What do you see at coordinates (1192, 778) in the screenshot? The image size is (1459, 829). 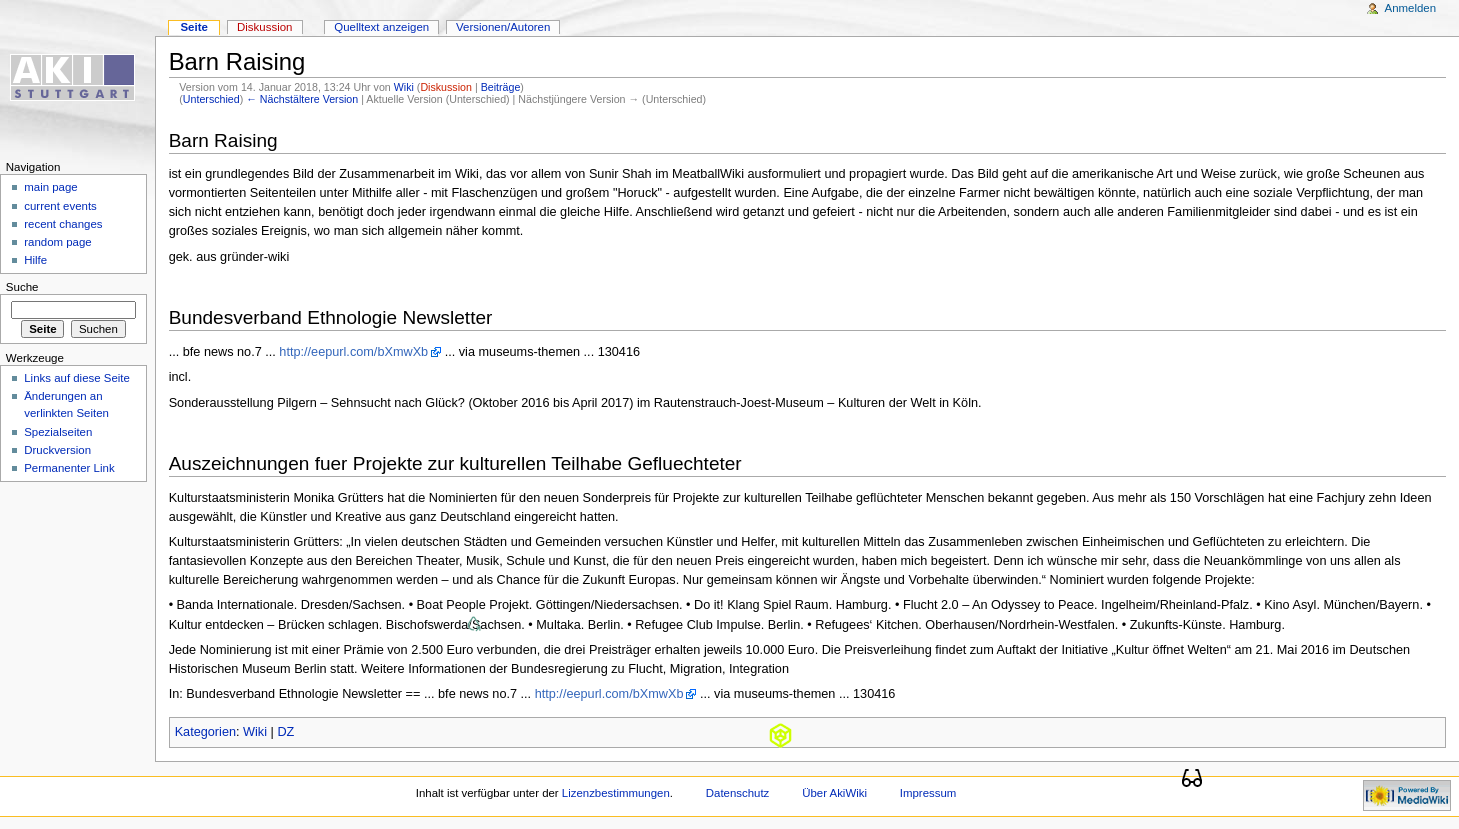 I see `view or access reading mode` at bounding box center [1192, 778].